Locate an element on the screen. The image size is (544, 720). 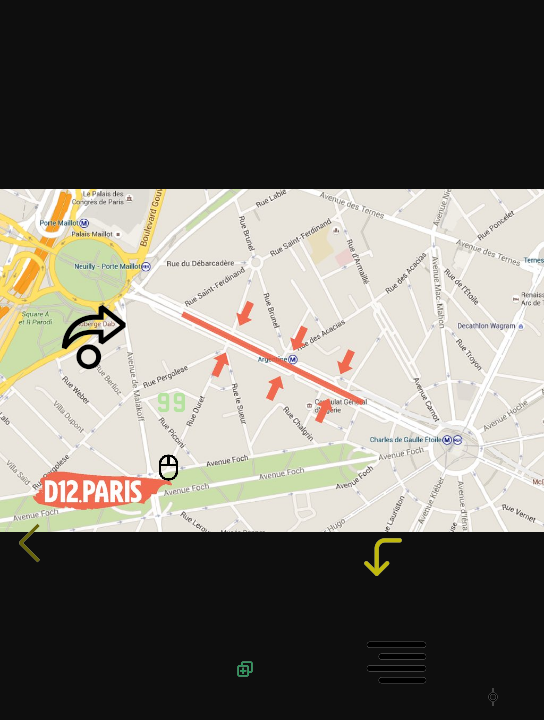
indicates 99 or more unread notifications is located at coordinates (171, 402).